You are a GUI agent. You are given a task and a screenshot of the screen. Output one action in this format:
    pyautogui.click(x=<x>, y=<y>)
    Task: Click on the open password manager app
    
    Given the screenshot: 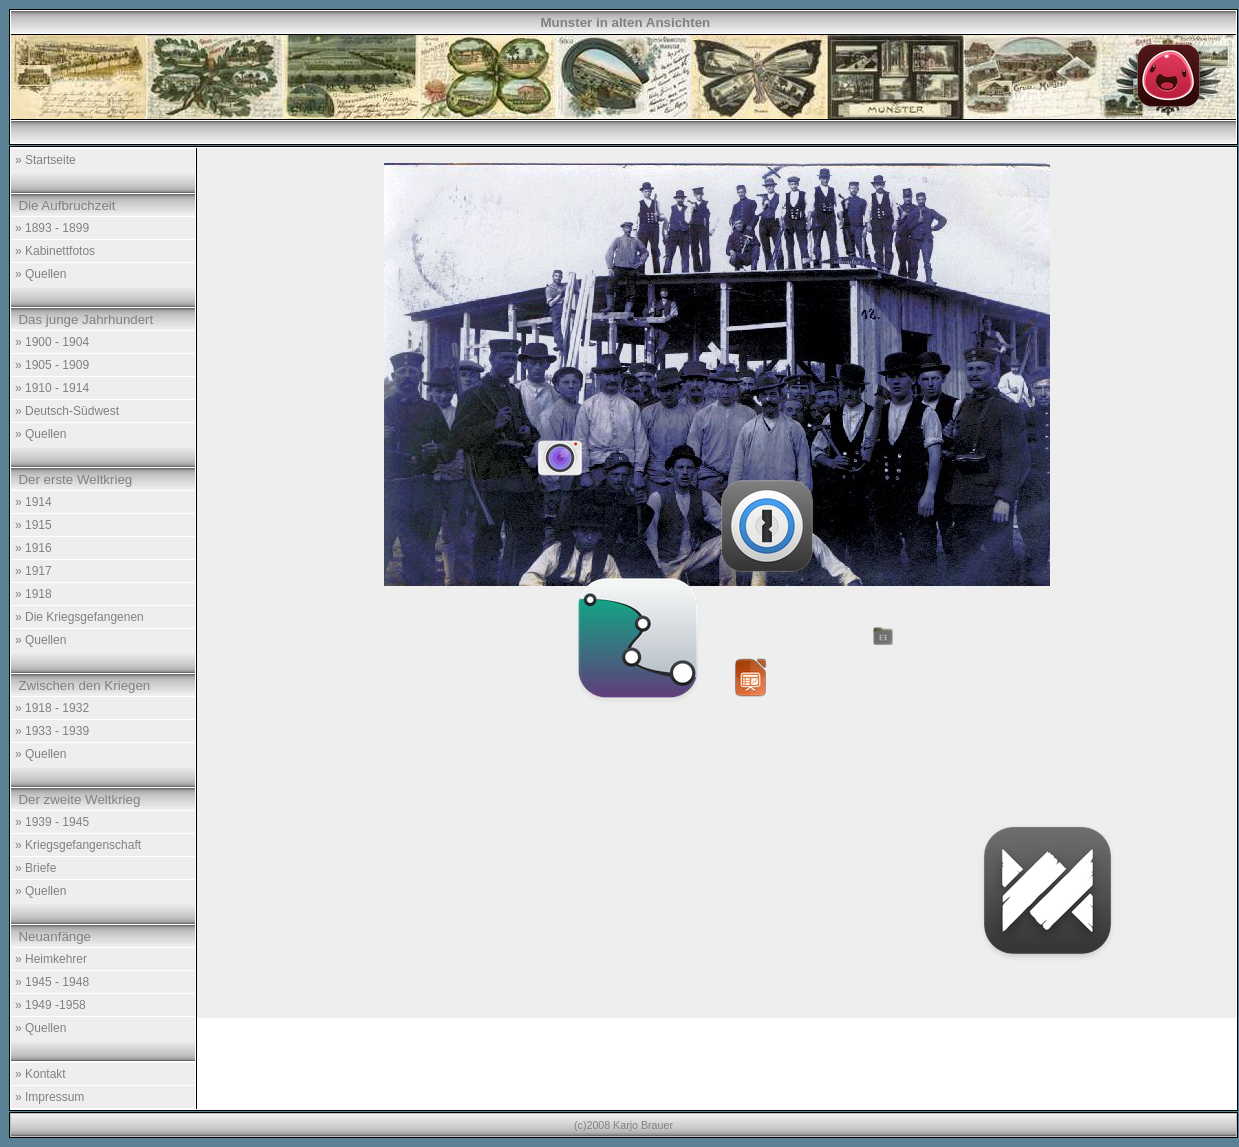 What is the action you would take?
    pyautogui.click(x=767, y=526)
    